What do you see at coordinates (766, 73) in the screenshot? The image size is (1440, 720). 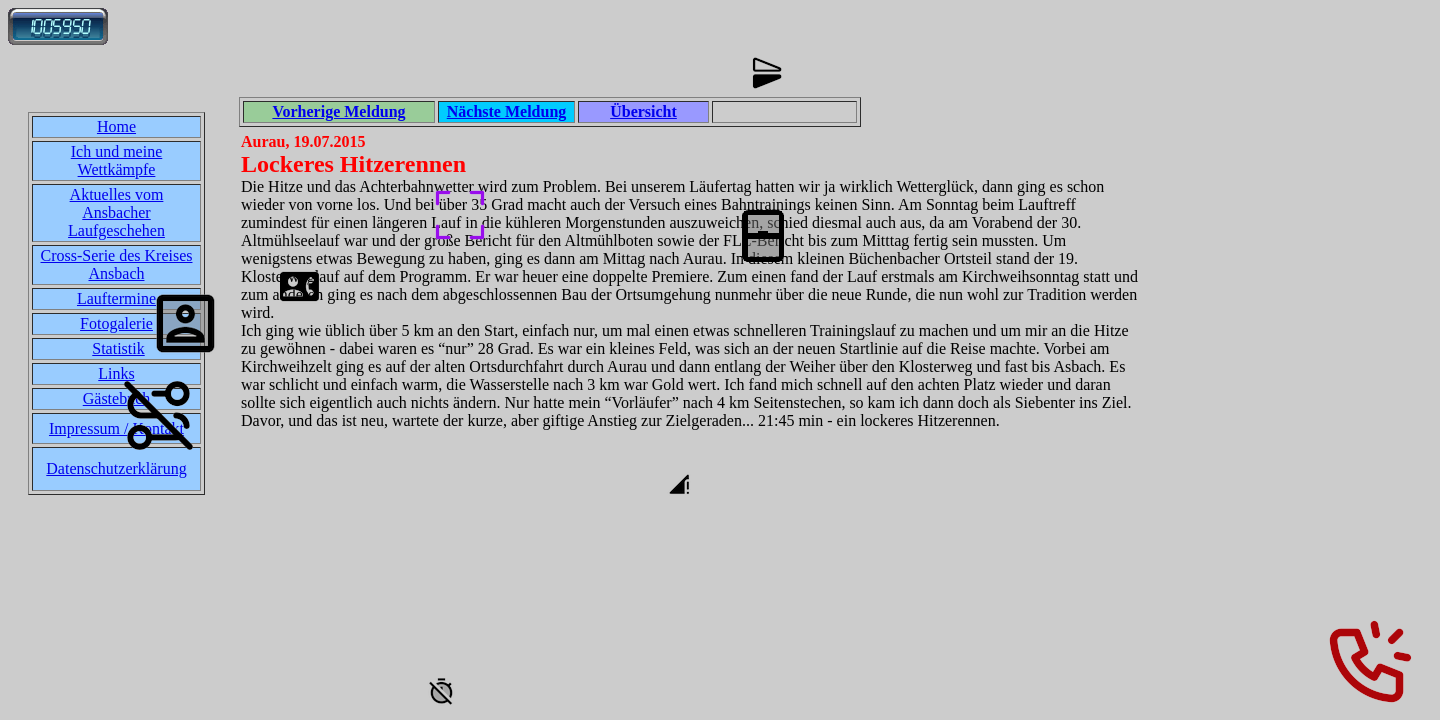 I see `flip image or object vertically` at bounding box center [766, 73].